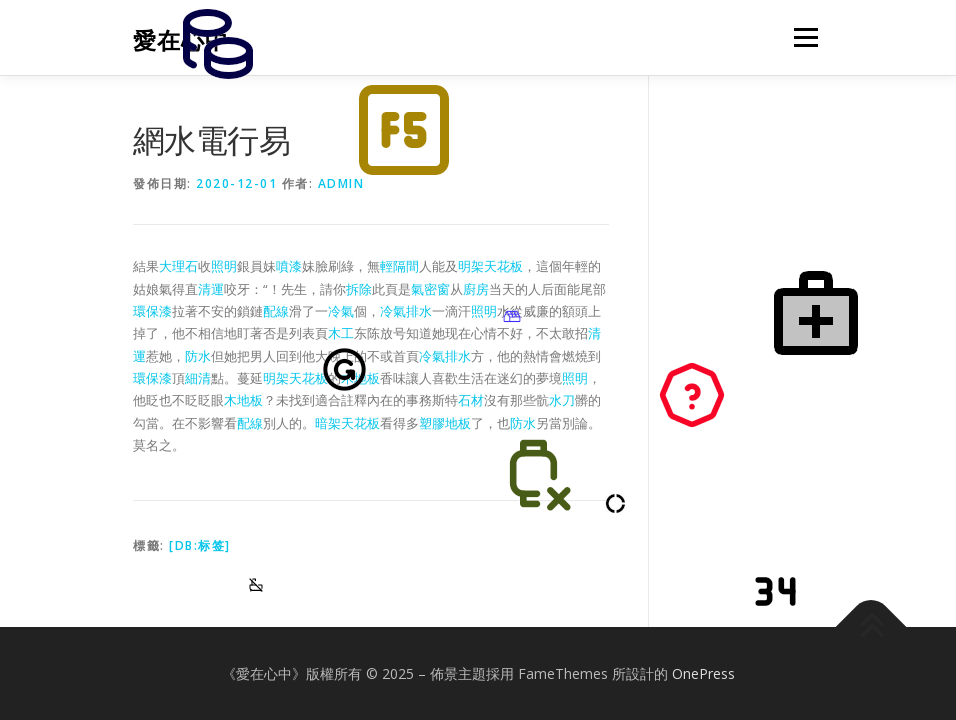 This screenshot has height=720, width=956. What do you see at coordinates (512, 317) in the screenshot?
I see `view solar panel system status` at bounding box center [512, 317].